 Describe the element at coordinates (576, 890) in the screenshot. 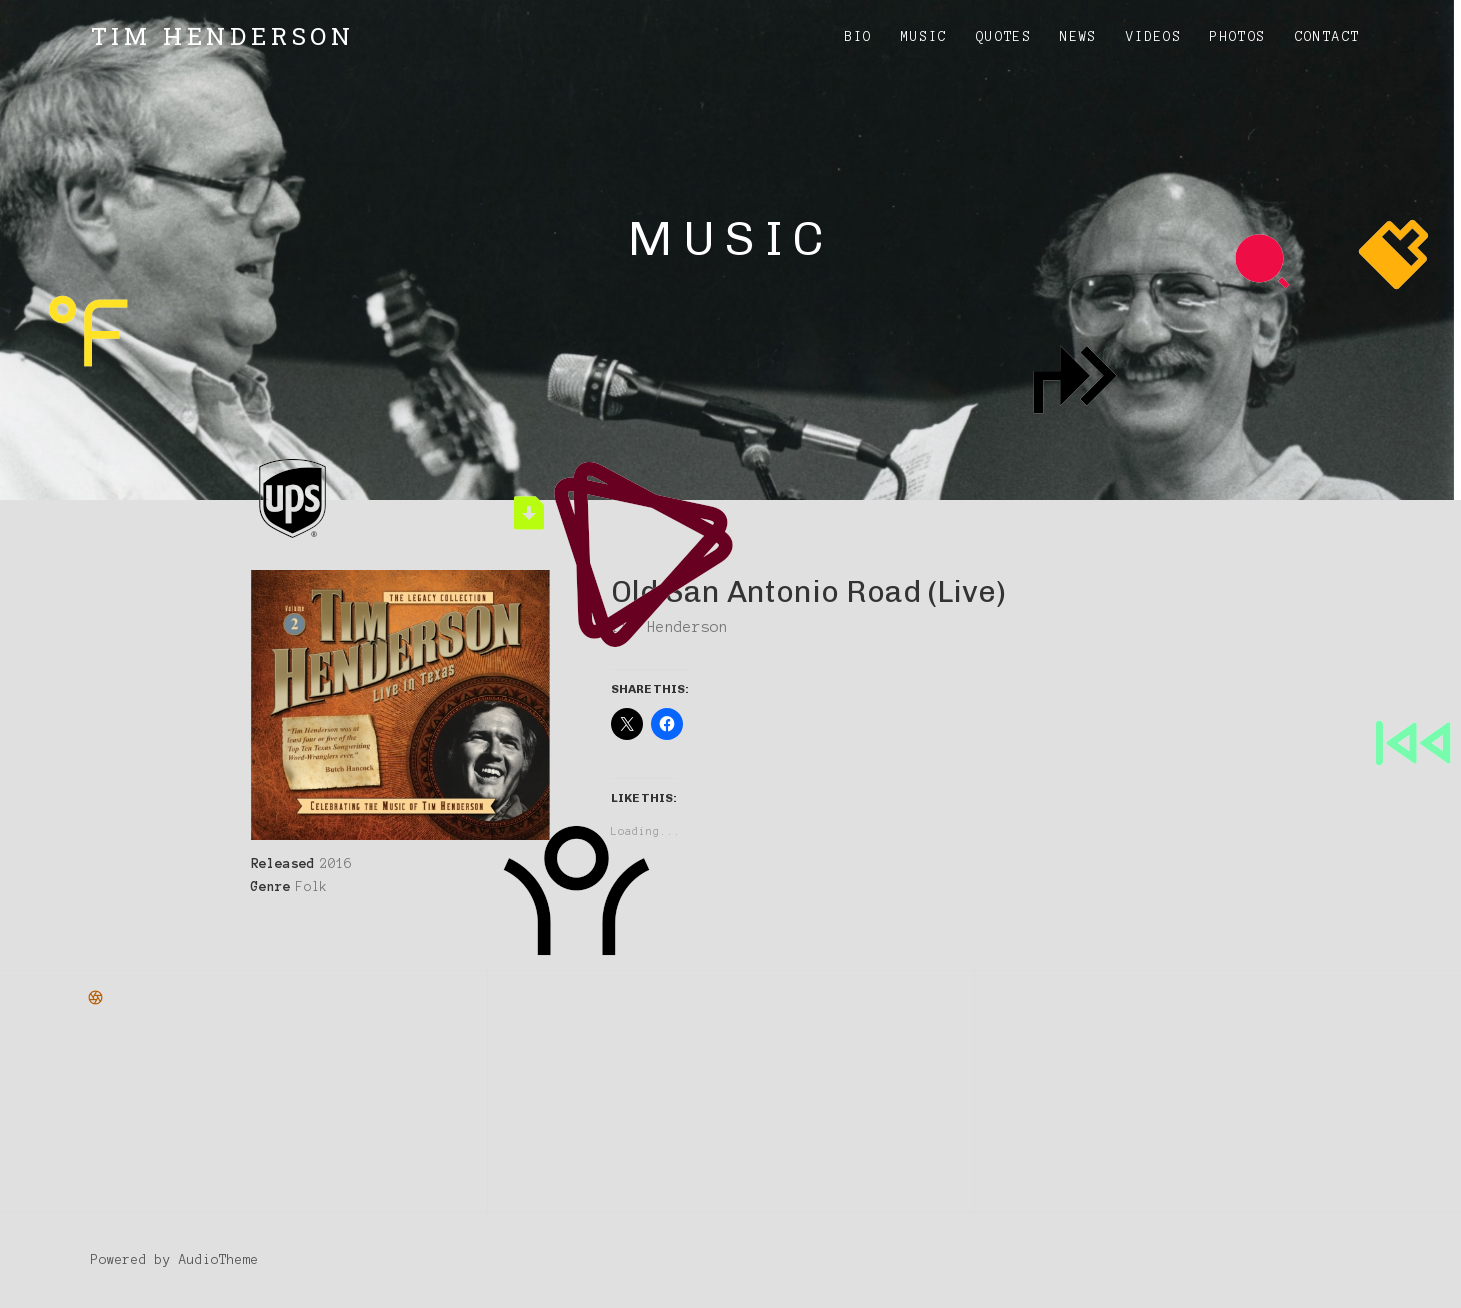

I see `accessibility or inclusive design features` at that location.